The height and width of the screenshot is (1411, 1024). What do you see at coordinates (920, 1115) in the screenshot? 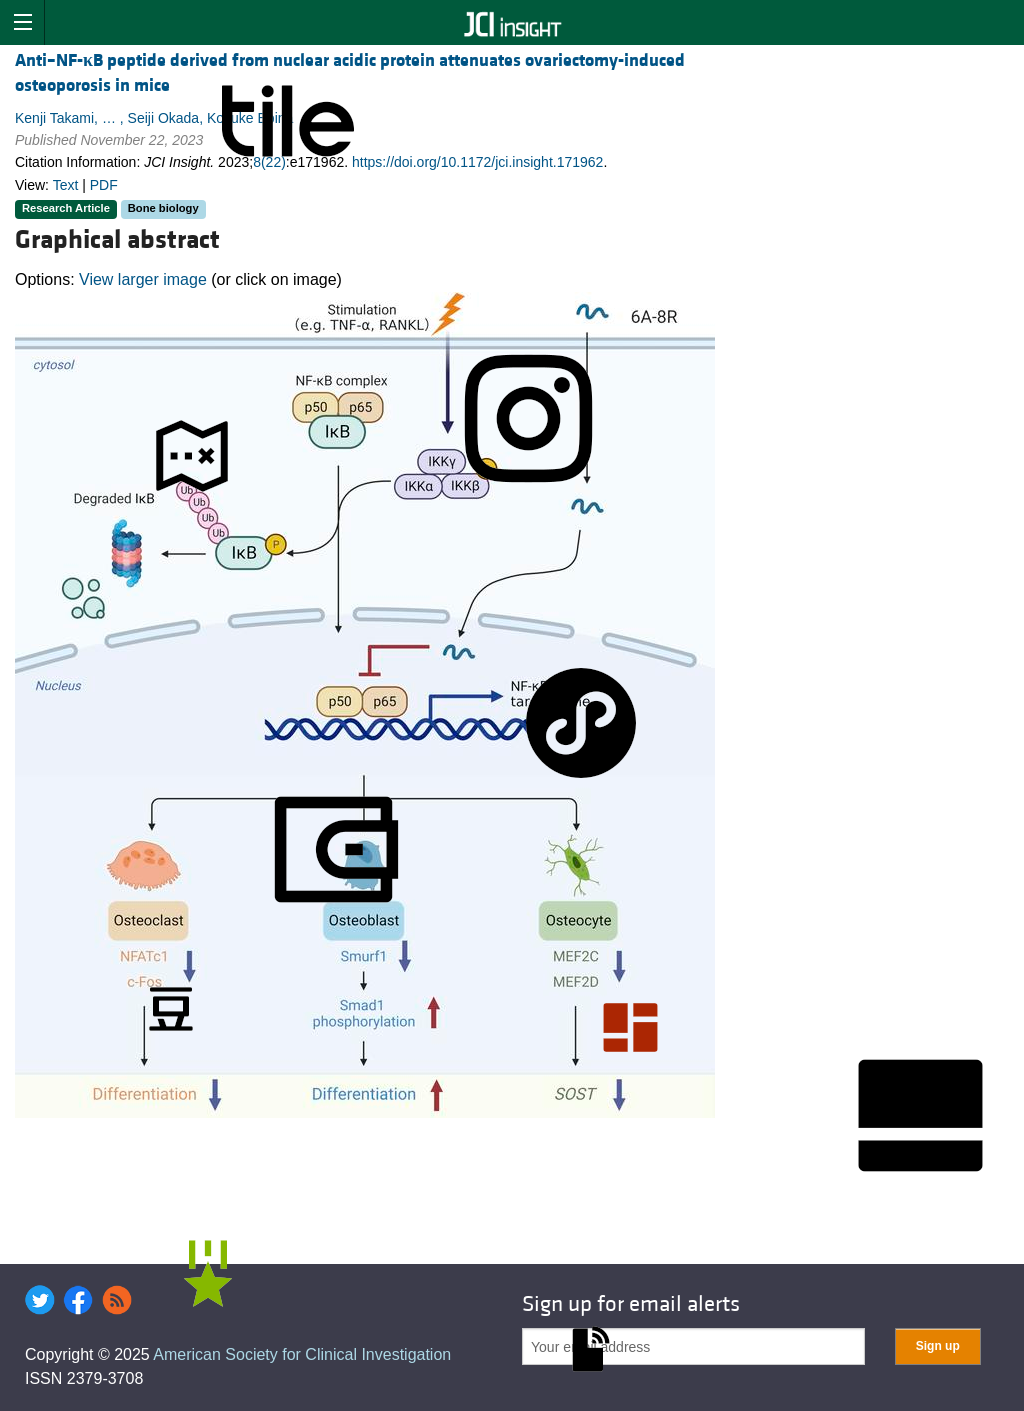
I see `switch to bottom panel layout` at bounding box center [920, 1115].